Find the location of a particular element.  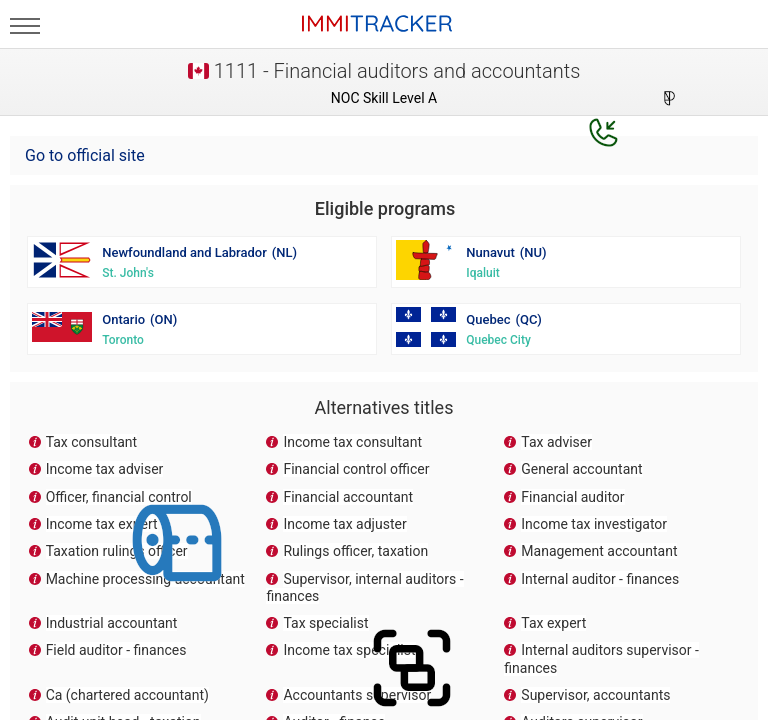

indicates restroom or bathroom location is located at coordinates (177, 543).